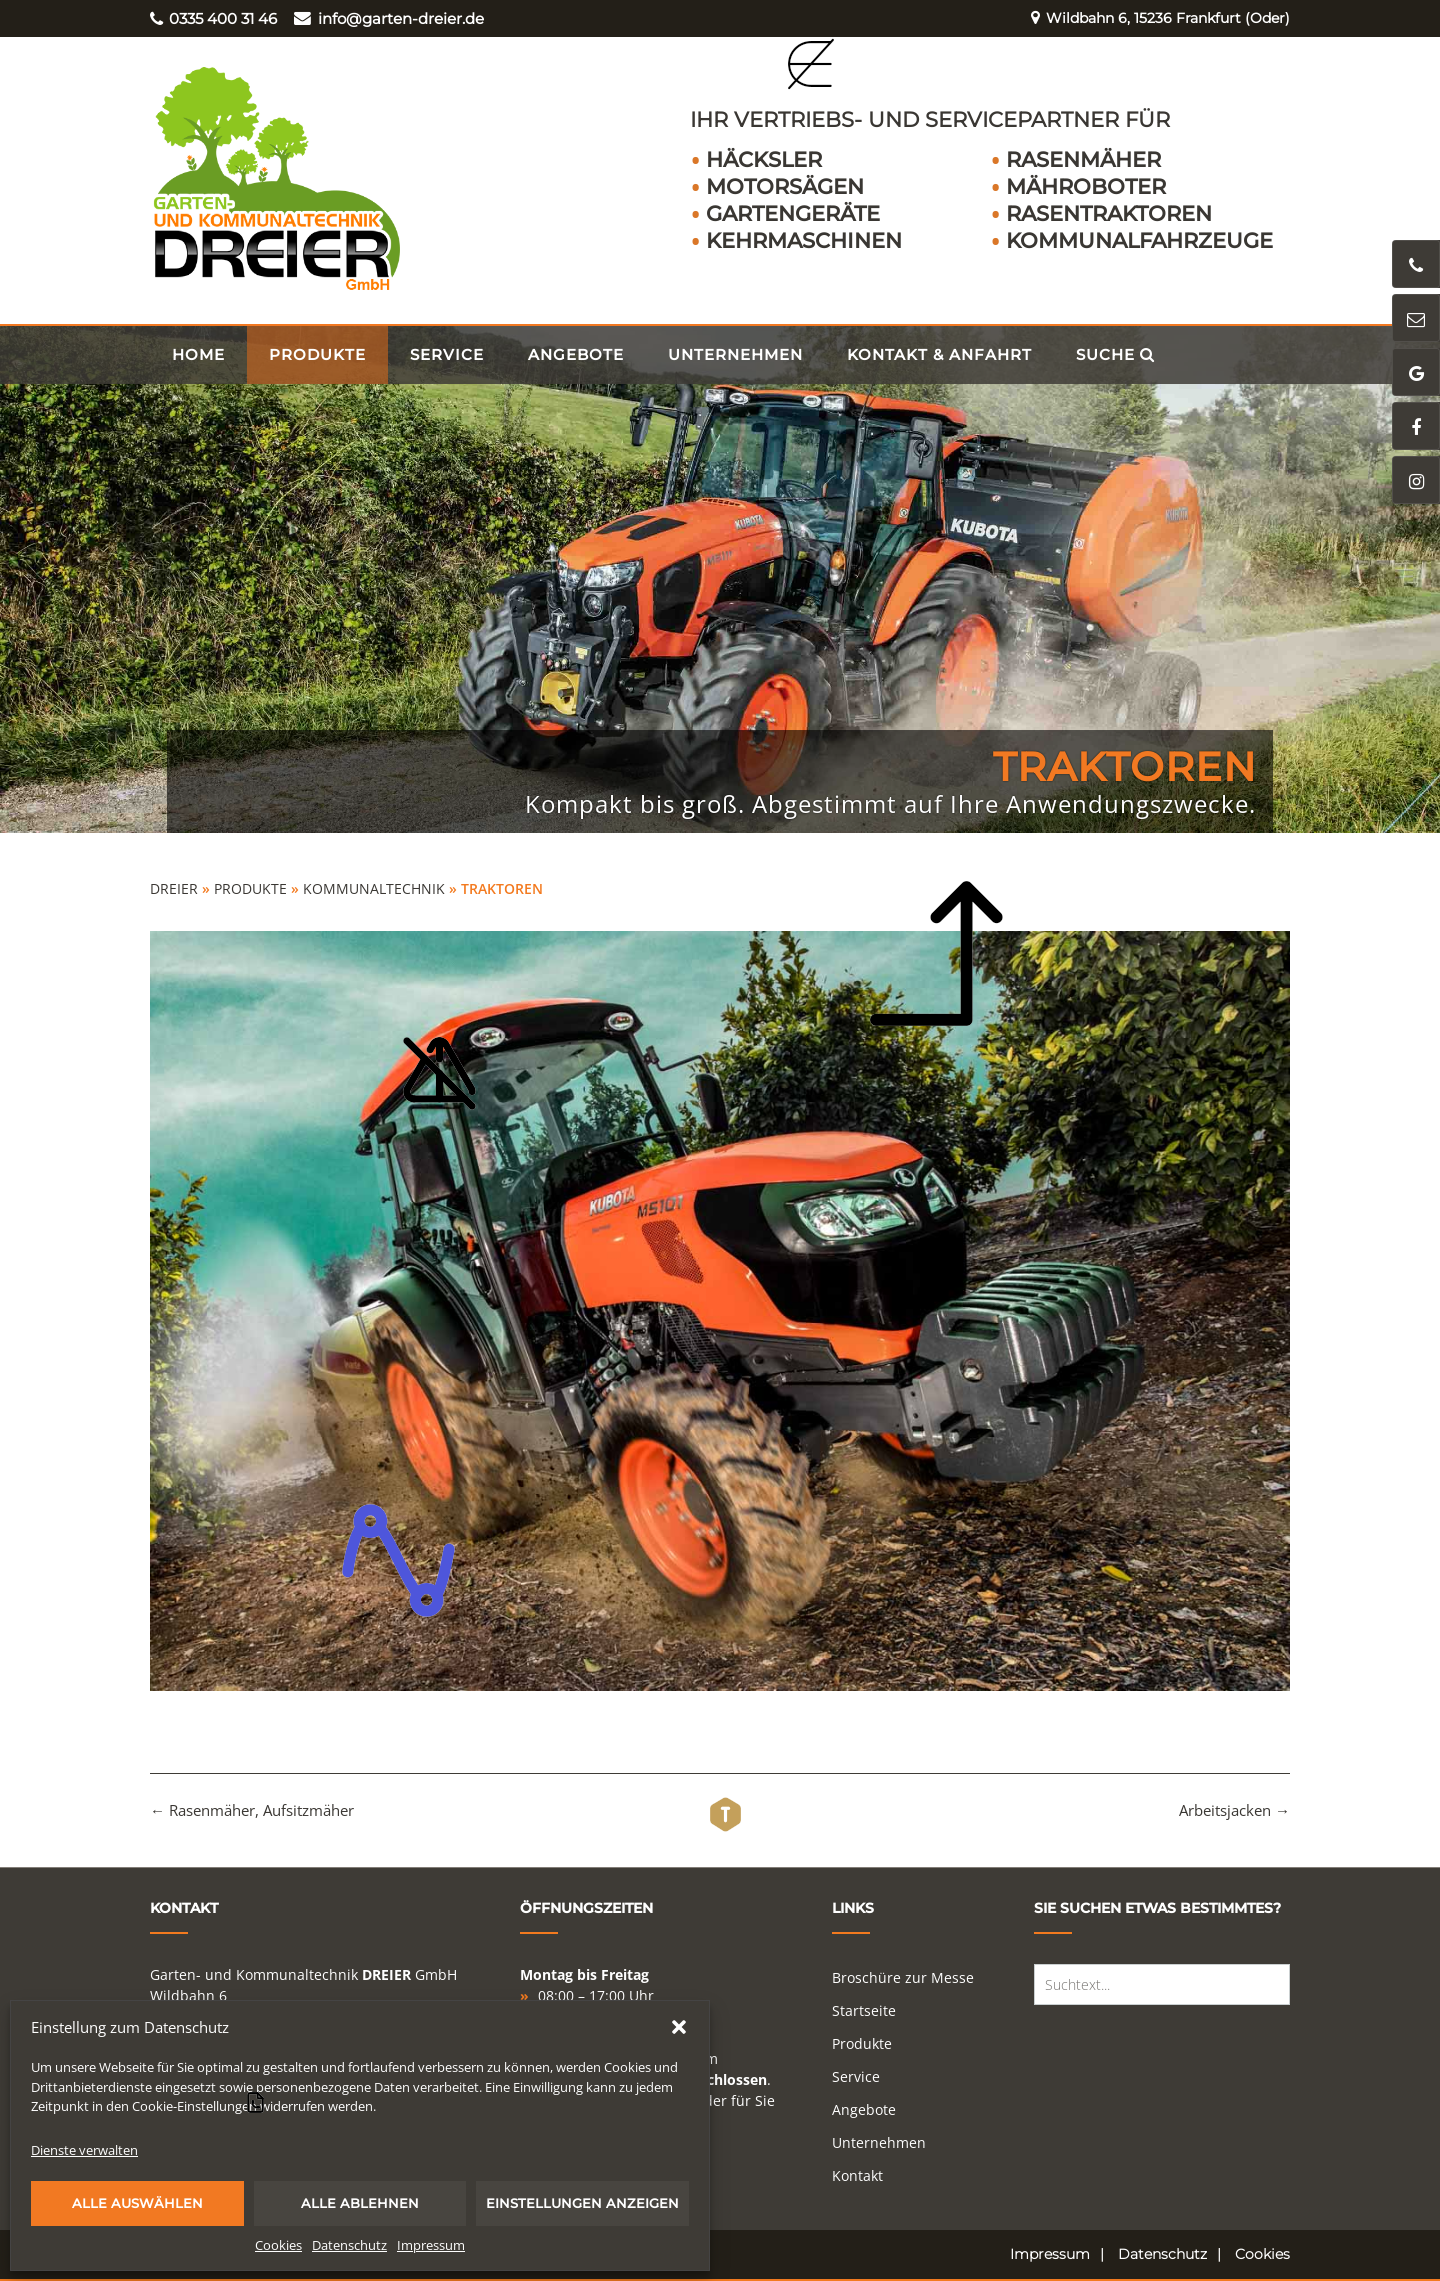 This screenshot has height=2281, width=1440. What do you see at coordinates (936, 953) in the screenshot?
I see `turn right then continue upward` at bounding box center [936, 953].